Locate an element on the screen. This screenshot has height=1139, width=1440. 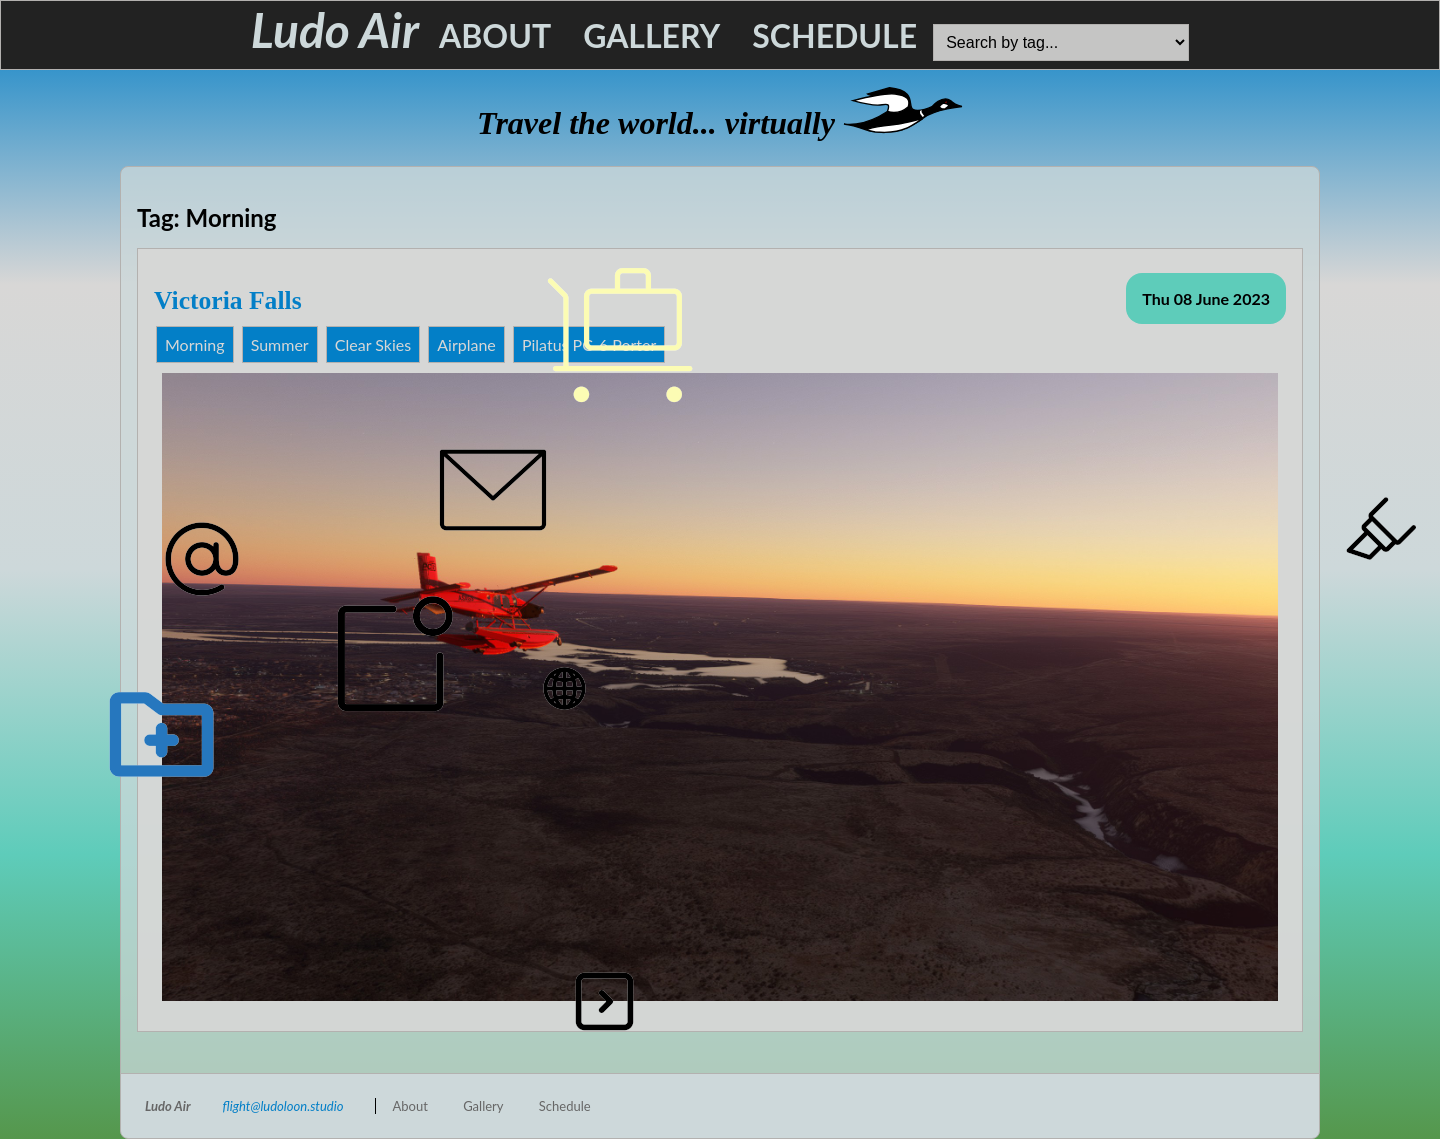
switch to global or worldwide view is located at coordinates (564, 688).